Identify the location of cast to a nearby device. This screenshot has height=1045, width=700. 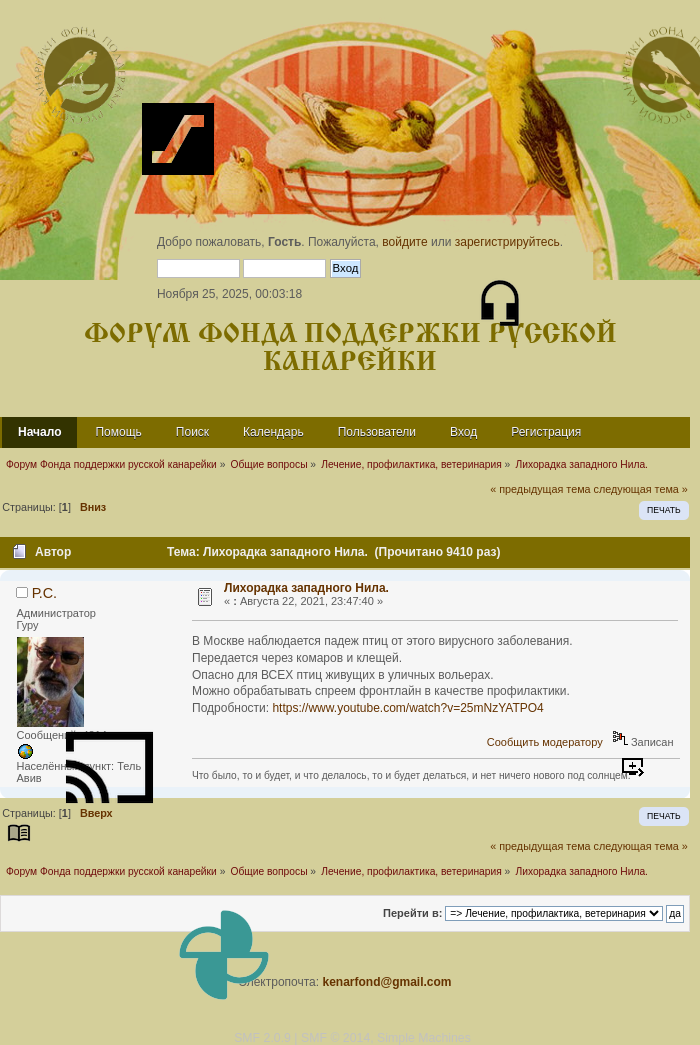
(109, 767).